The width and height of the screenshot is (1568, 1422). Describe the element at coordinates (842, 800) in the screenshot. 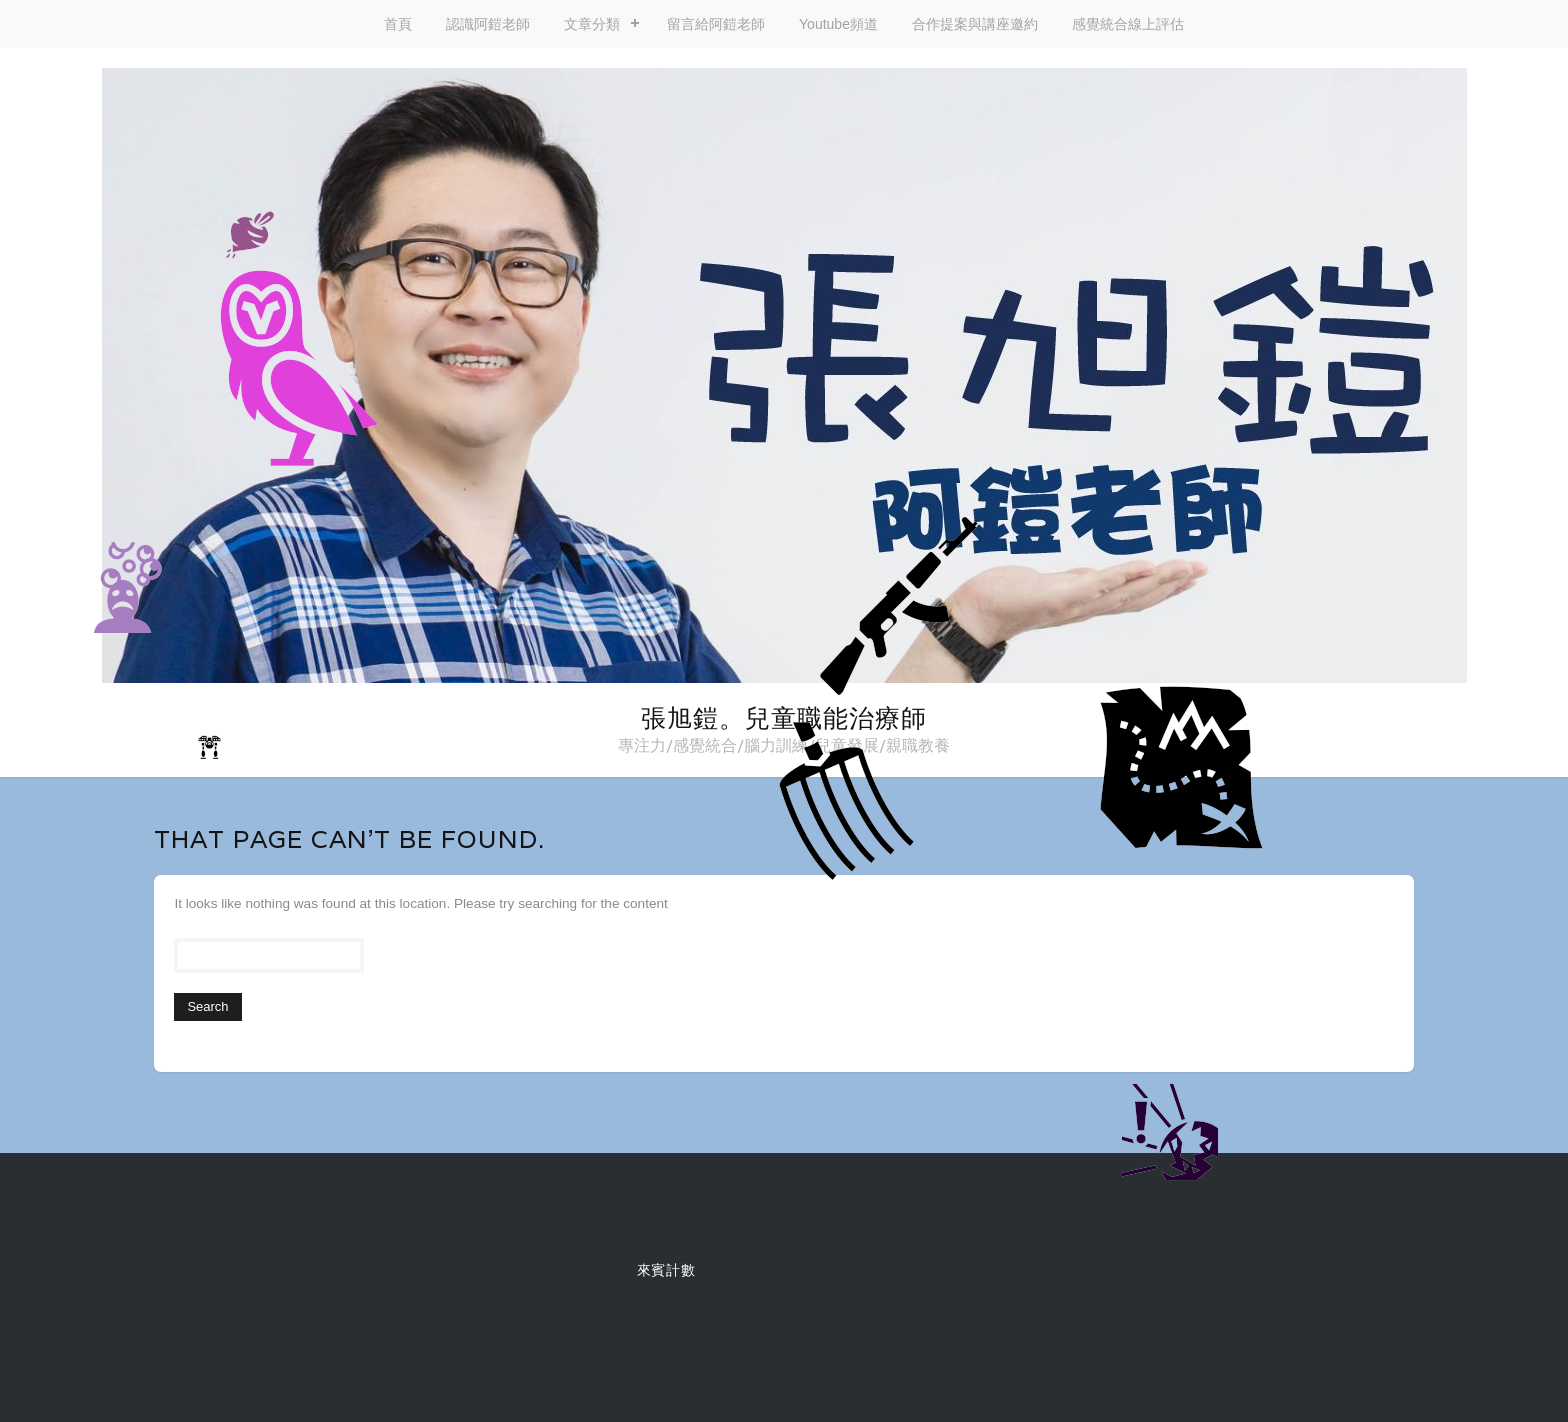

I see `farming or agriculture tool category` at that location.